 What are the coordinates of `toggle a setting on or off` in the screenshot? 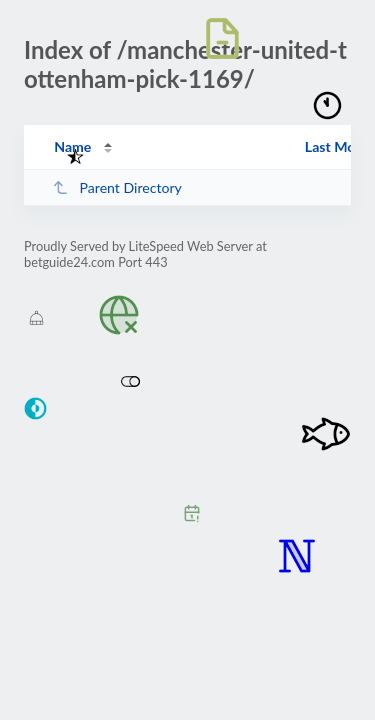 It's located at (130, 381).